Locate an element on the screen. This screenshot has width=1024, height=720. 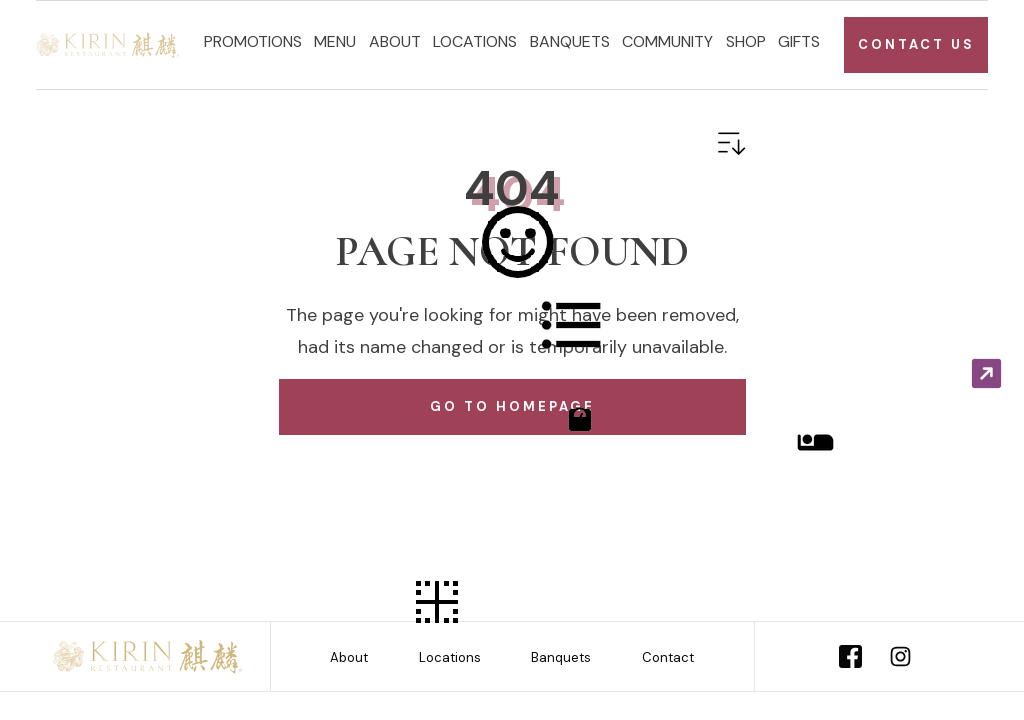
sort items in ascending order is located at coordinates (730, 142).